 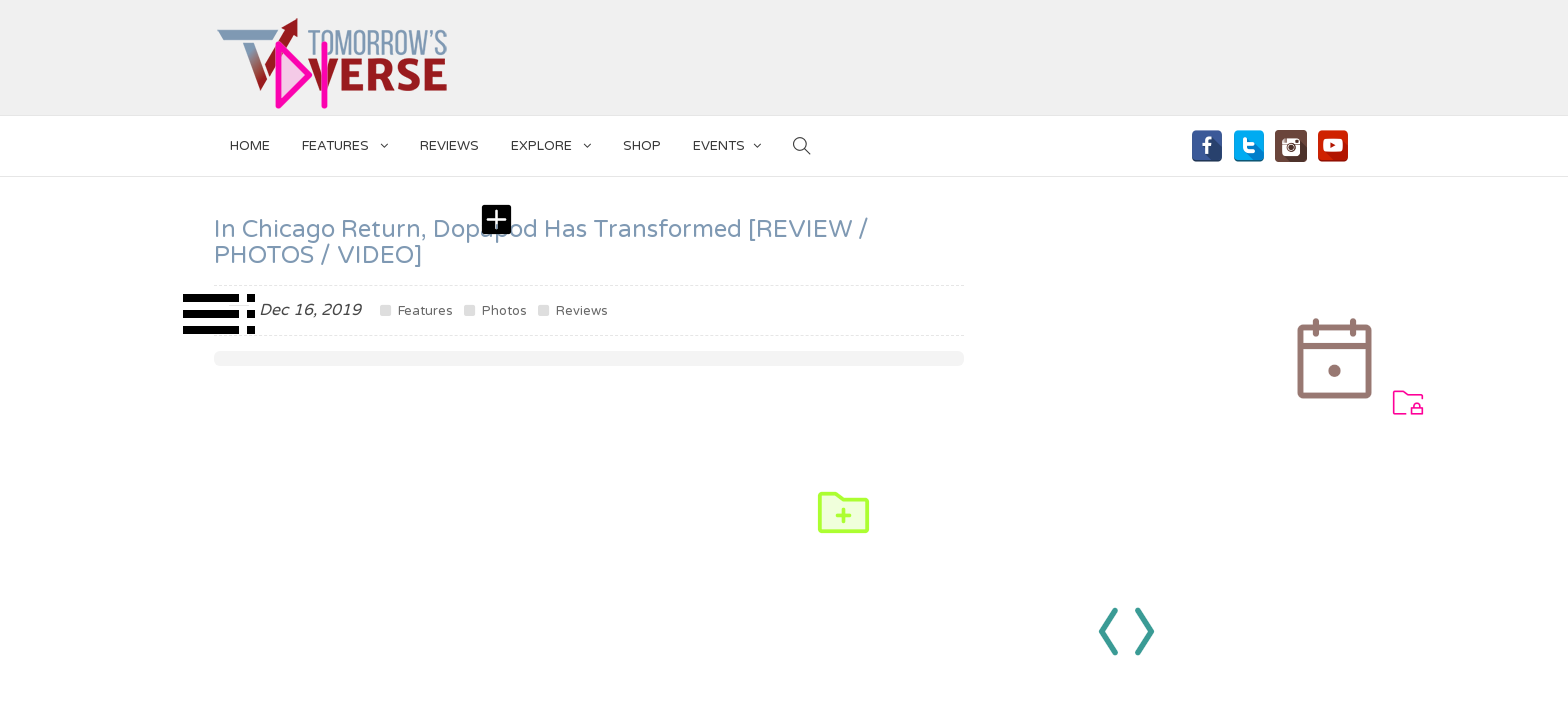 I want to click on view or edit source code, so click(x=1126, y=631).